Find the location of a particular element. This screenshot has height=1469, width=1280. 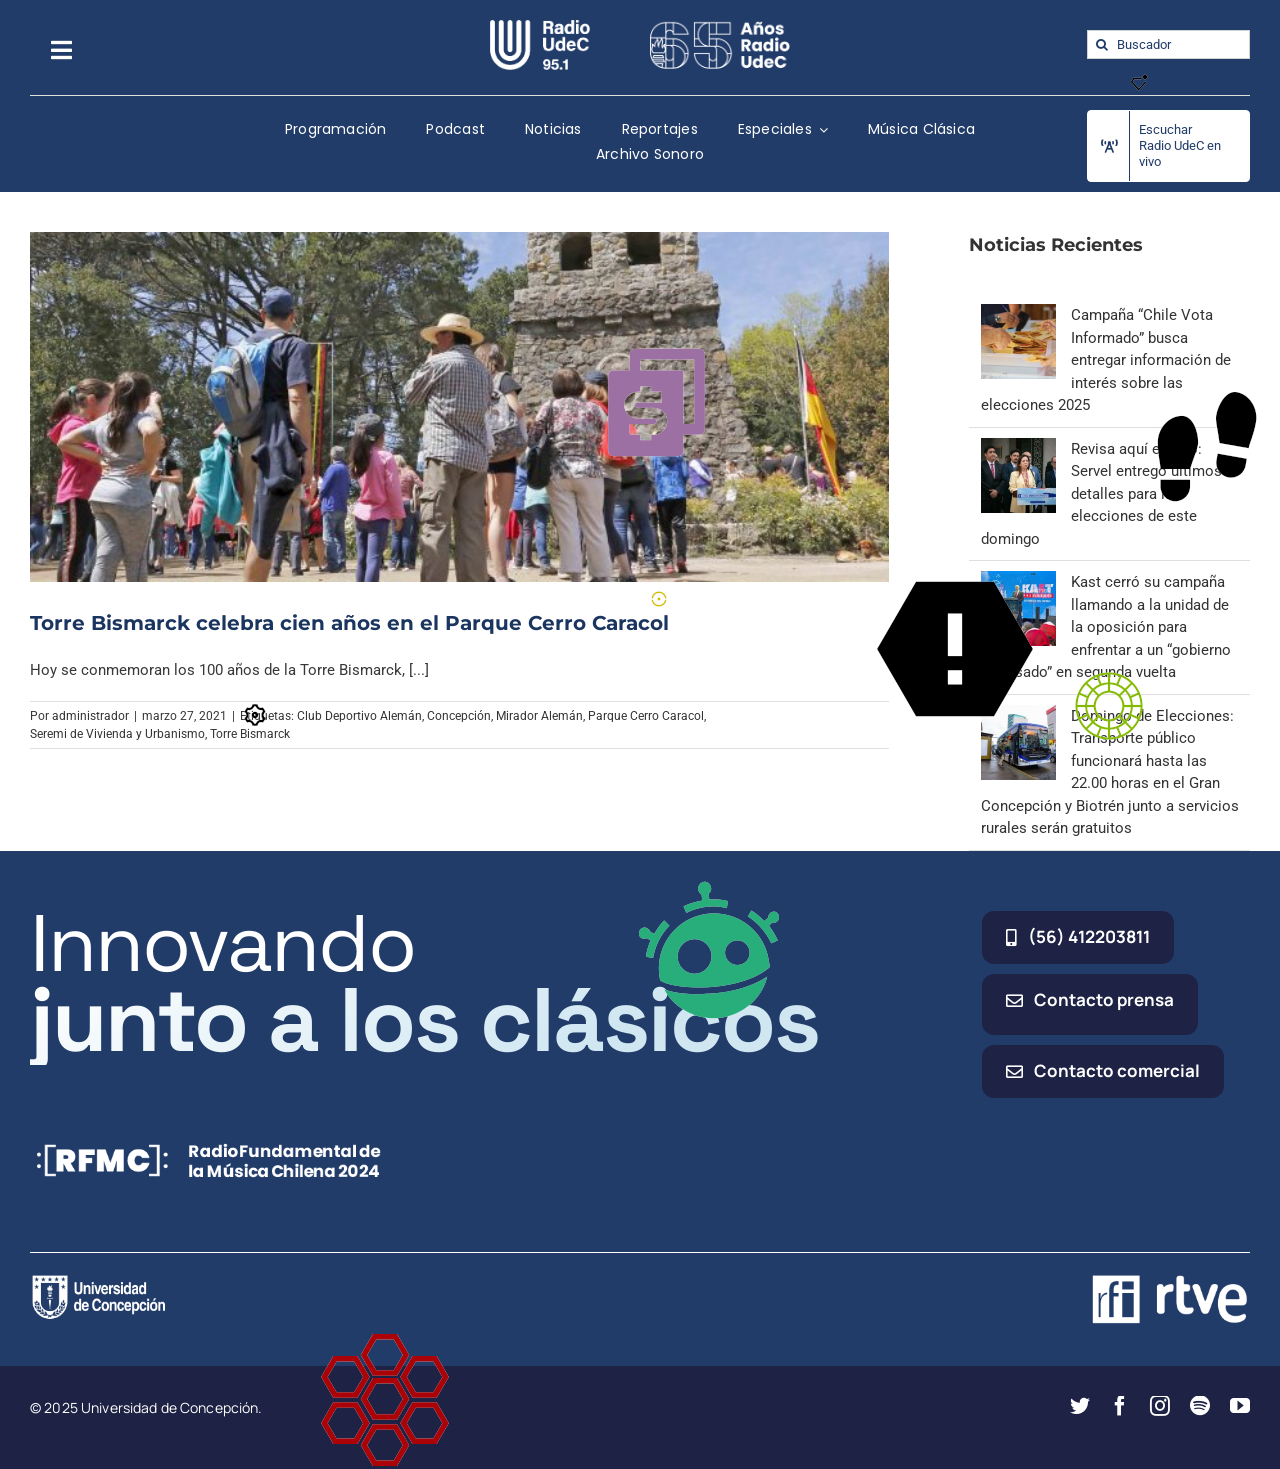

view currency or financial documents is located at coordinates (656, 402).